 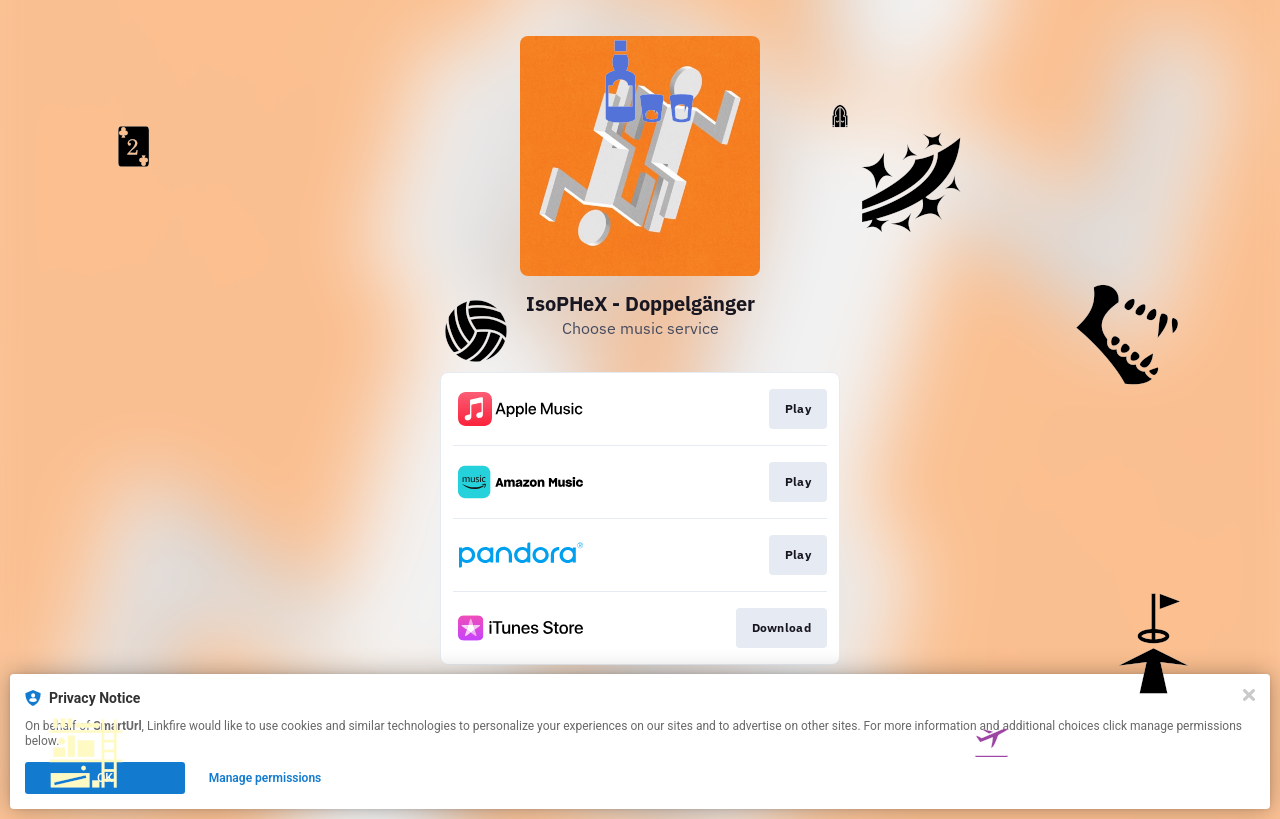 What do you see at coordinates (1153, 643) in the screenshot?
I see `navigate to objective marker` at bounding box center [1153, 643].